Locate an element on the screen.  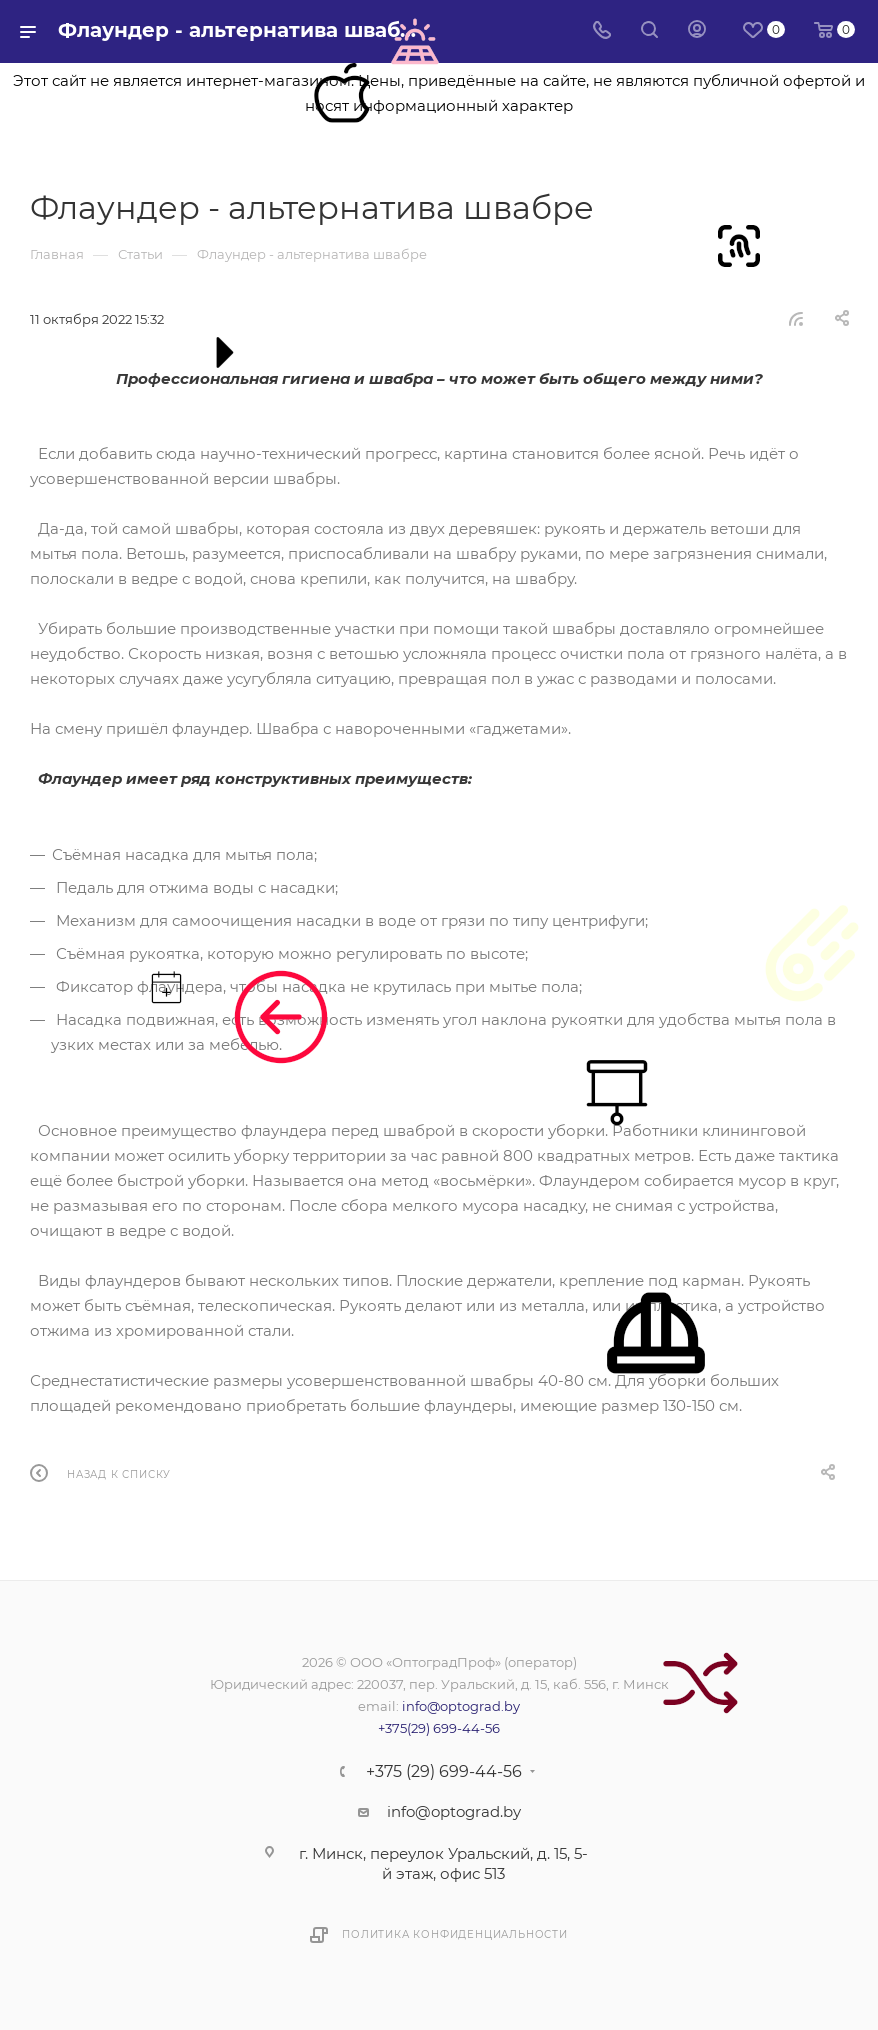
access construction or work site settings is located at coordinates (656, 1338).